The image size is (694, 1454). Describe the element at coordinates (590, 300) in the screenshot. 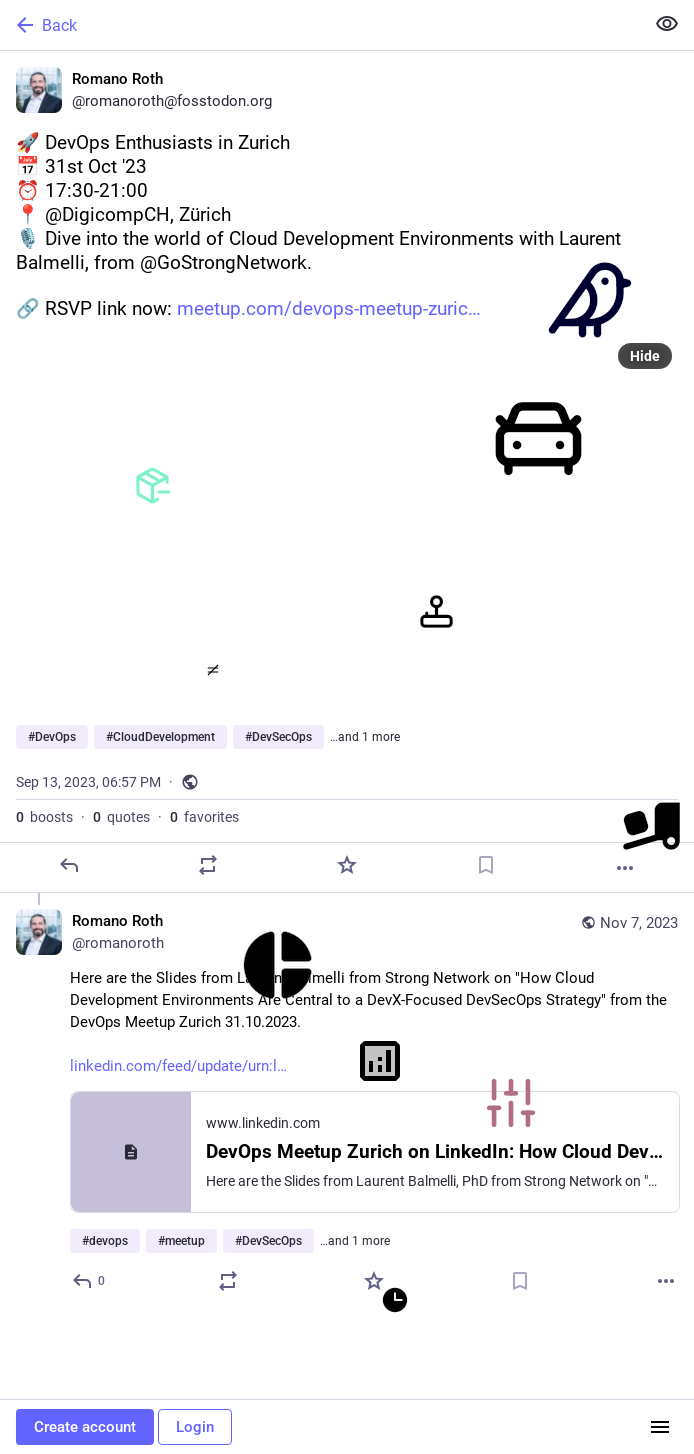

I see `access twitter or social media features` at that location.